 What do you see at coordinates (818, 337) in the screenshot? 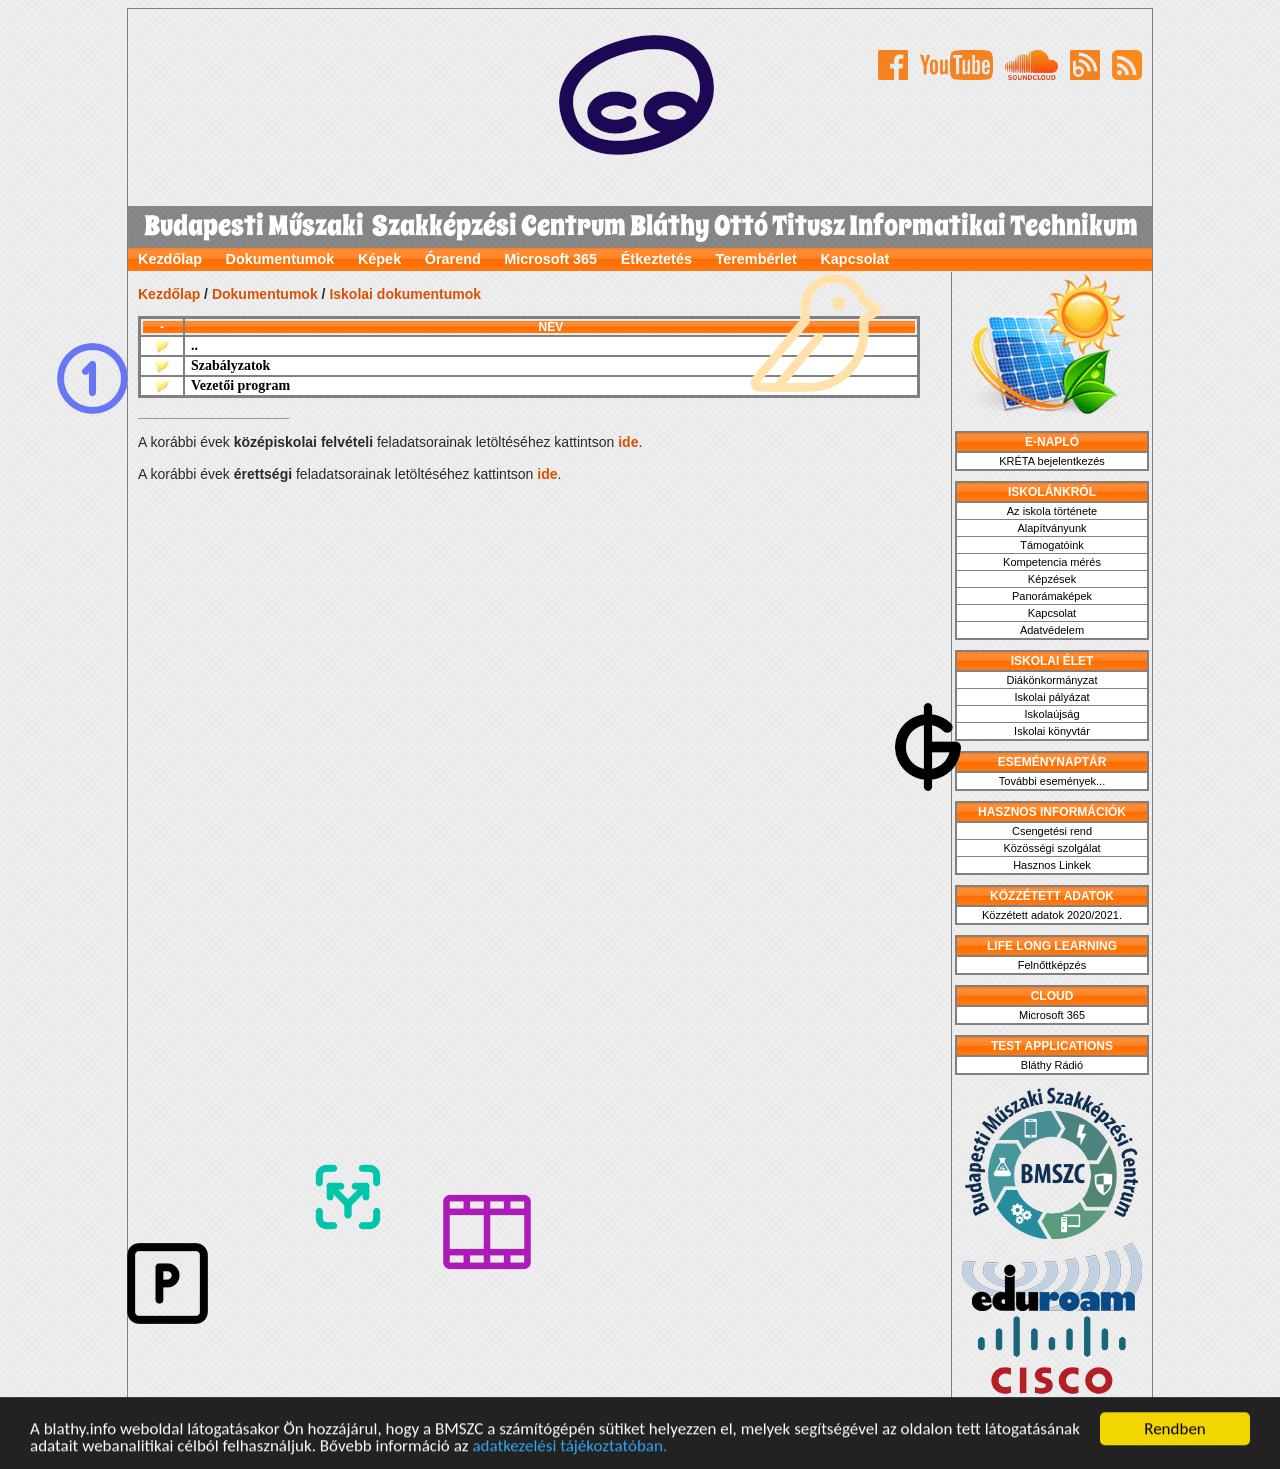
I see `access twitter or social media sharing` at bounding box center [818, 337].